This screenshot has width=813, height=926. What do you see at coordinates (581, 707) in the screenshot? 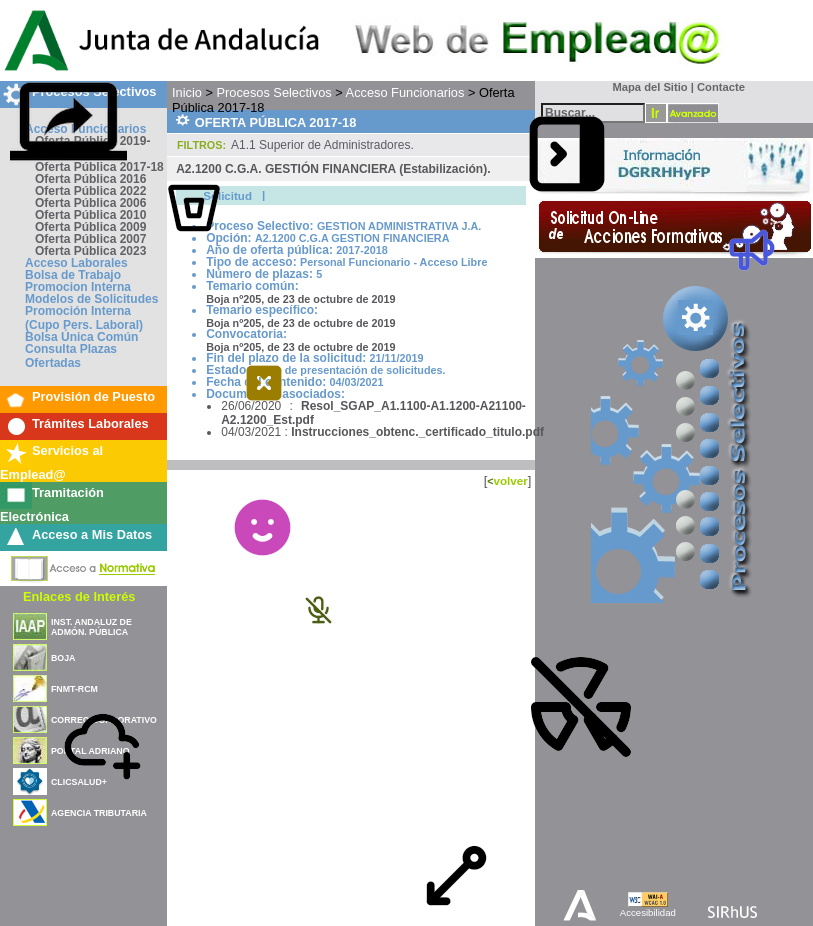
I see `disable radiation or hazard alerts` at bounding box center [581, 707].